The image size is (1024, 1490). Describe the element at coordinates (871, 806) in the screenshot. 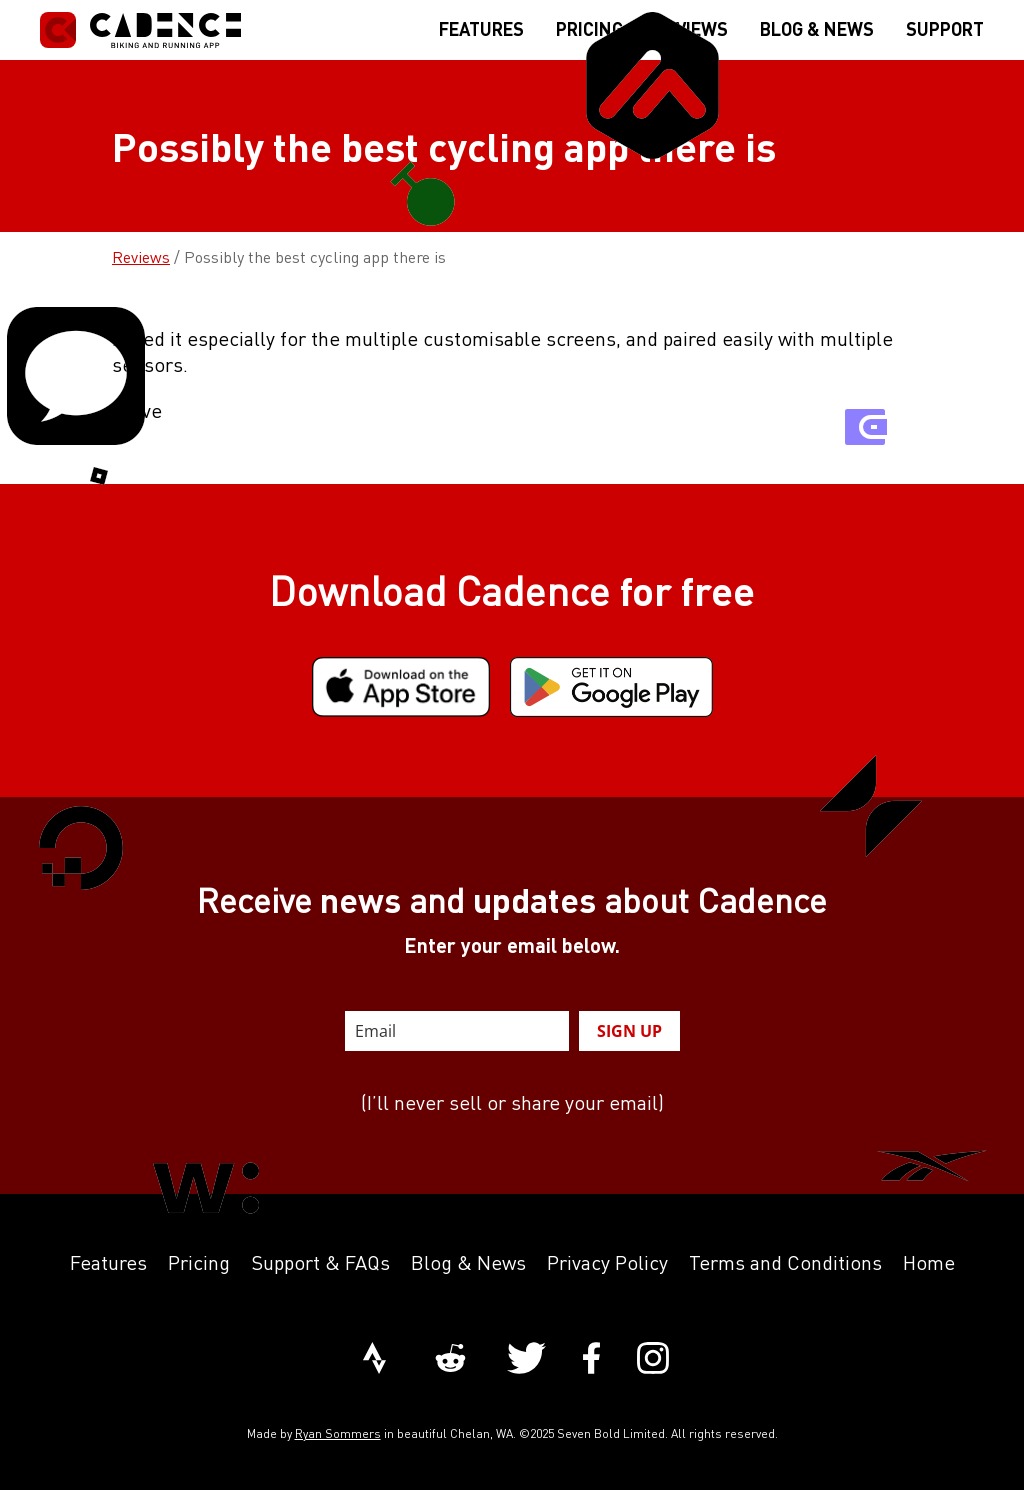

I see `glide app logo` at that location.